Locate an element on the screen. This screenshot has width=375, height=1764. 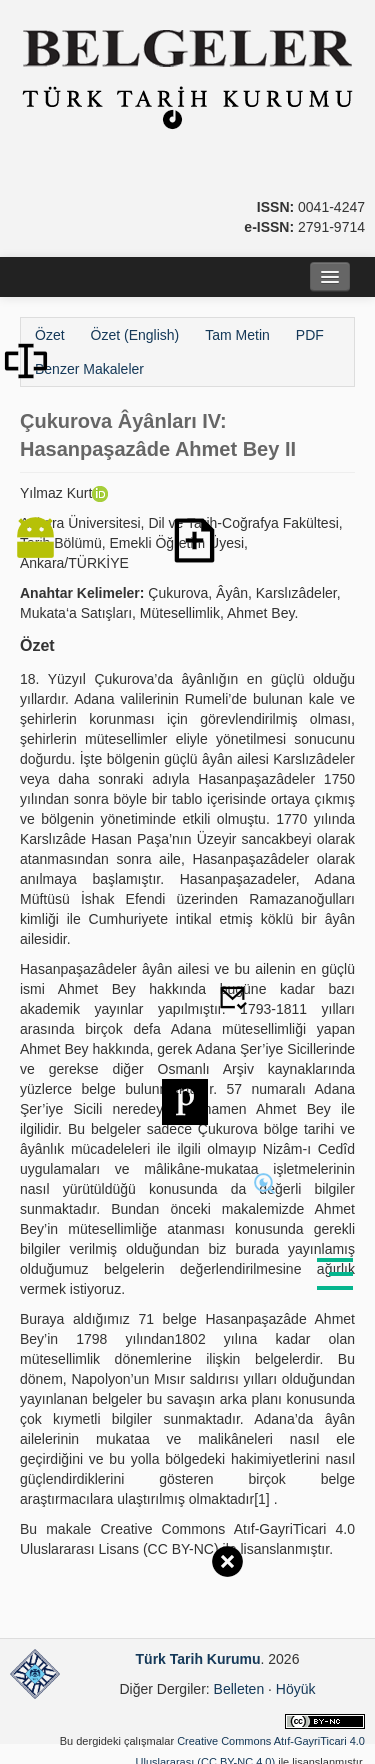
open navigation menu is located at coordinates (335, 1274).